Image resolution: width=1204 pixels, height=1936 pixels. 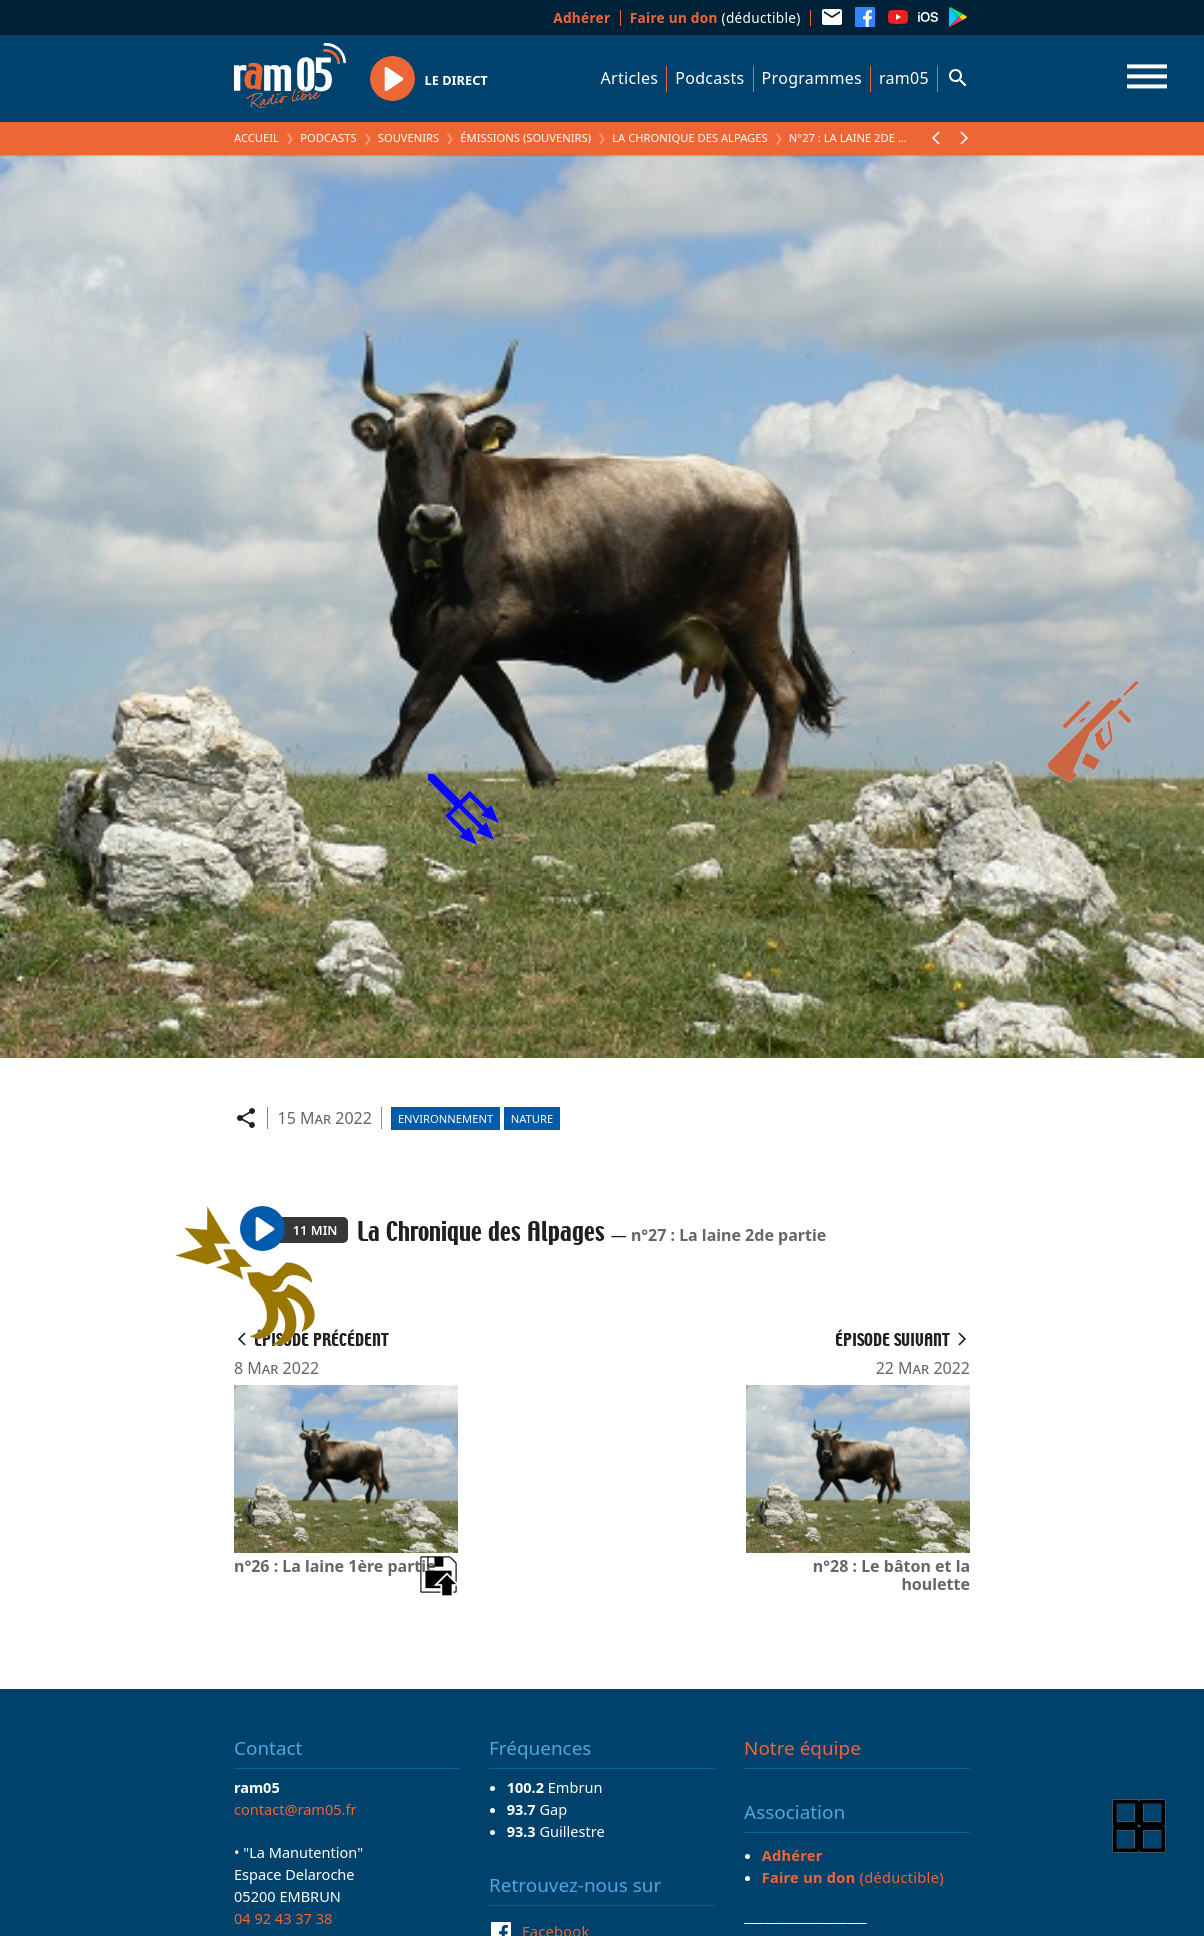 What do you see at coordinates (1093, 731) in the screenshot?
I see `select assault rifle weapon` at bounding box center [1093, 731].